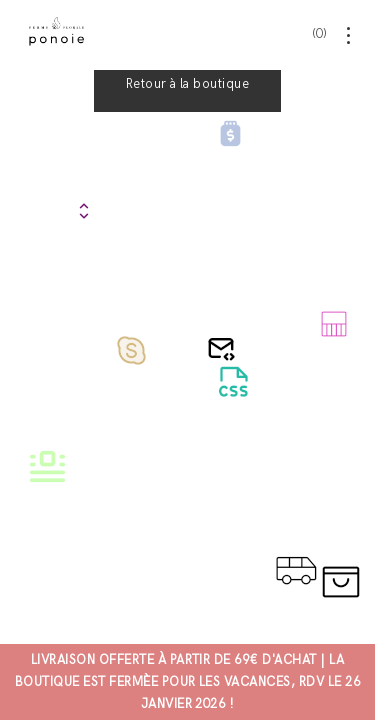 The image size is (375, 720). What do you see at coordinates (84, 211) in the screenshot?
I see `expand or collapse a dropdown menu` at bounding box center [84, 211].